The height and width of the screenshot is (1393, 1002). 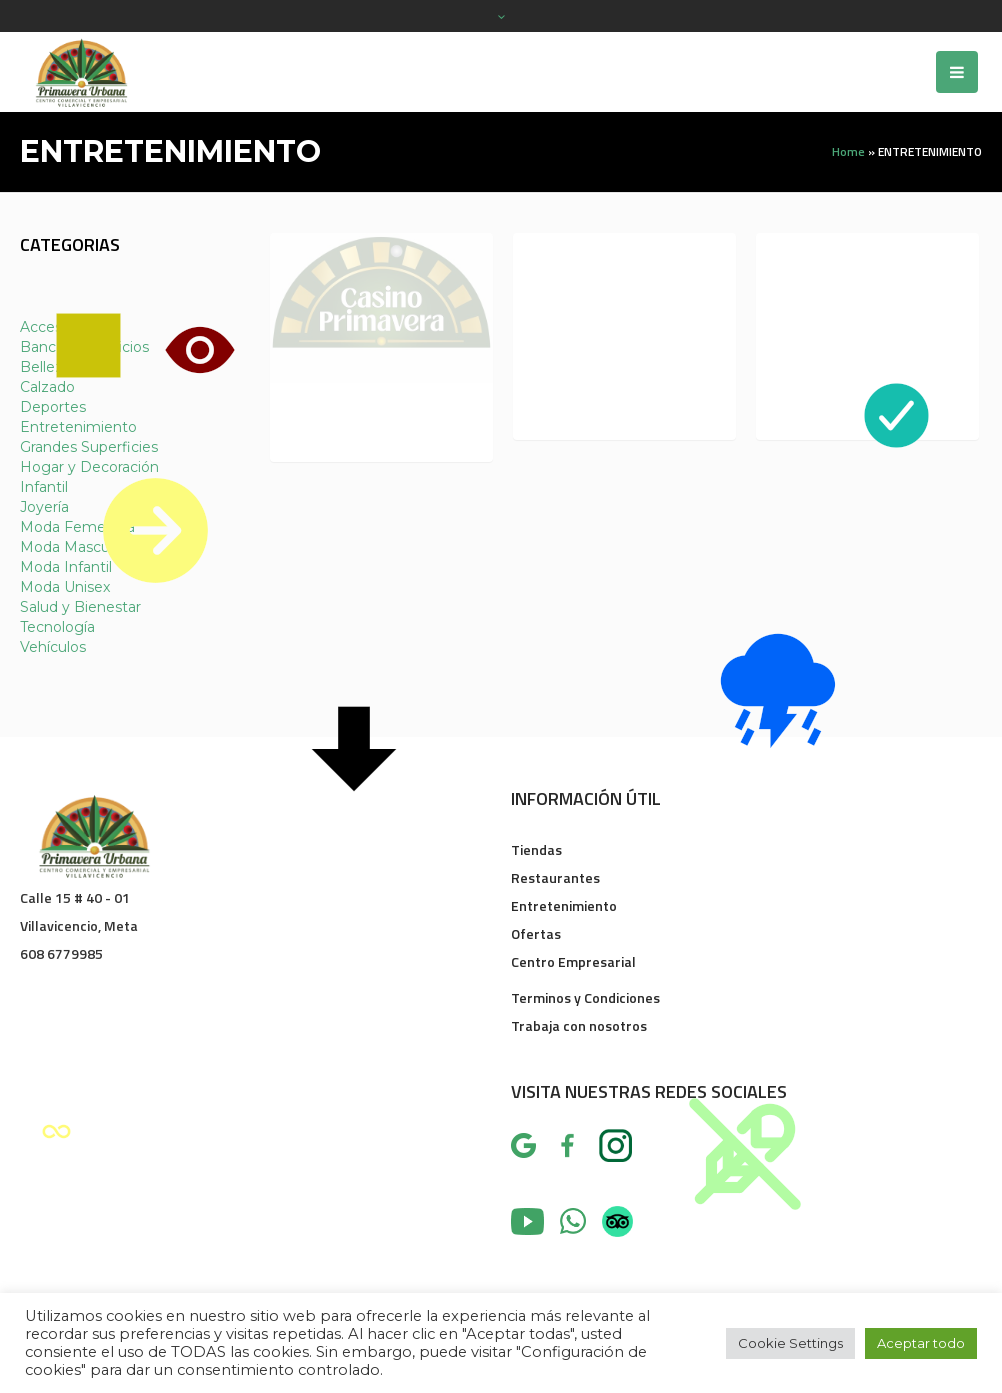 What do you see at coordinates (354, 749) in the screenshot?
I see `download a file or content` at bounding box center [354, 749].